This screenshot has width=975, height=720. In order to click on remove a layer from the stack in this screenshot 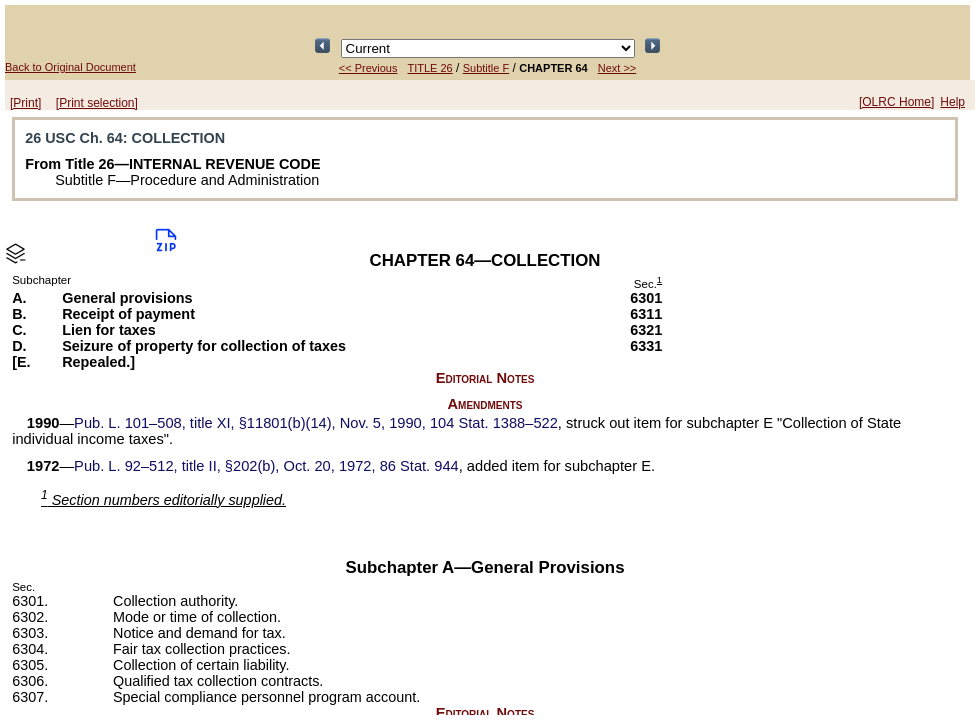, I will do `click(15, 253)`.